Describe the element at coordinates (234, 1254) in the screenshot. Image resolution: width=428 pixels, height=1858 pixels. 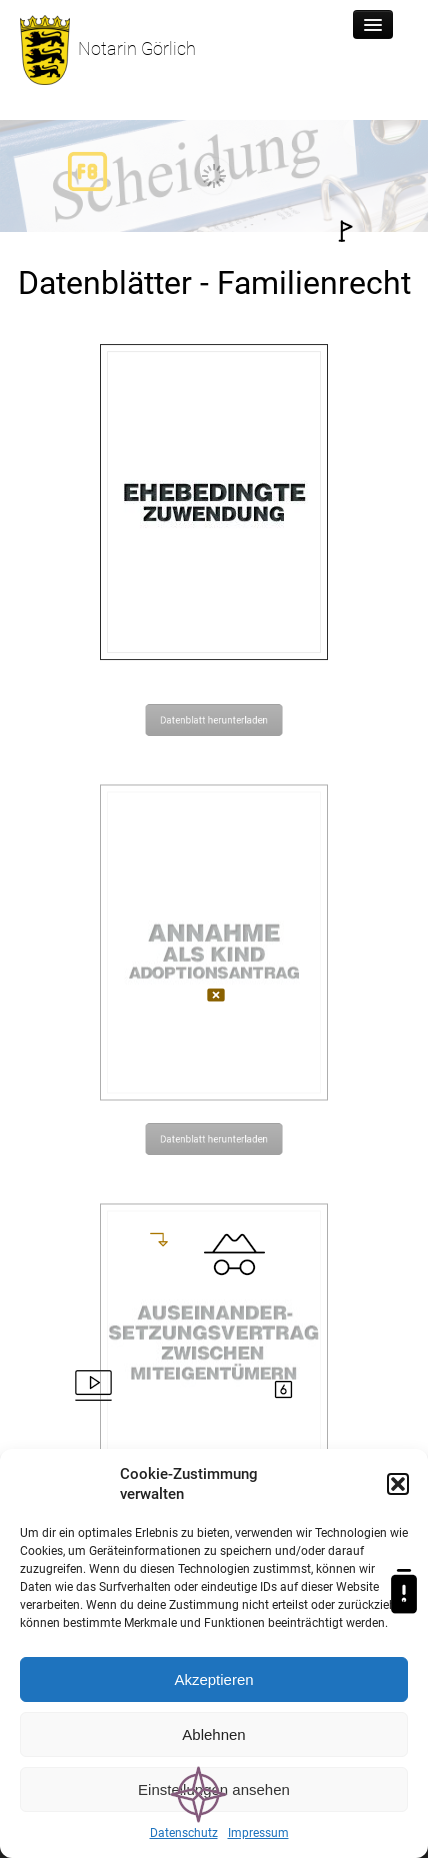
I see `enable incognito or private browsing mode` at that location.